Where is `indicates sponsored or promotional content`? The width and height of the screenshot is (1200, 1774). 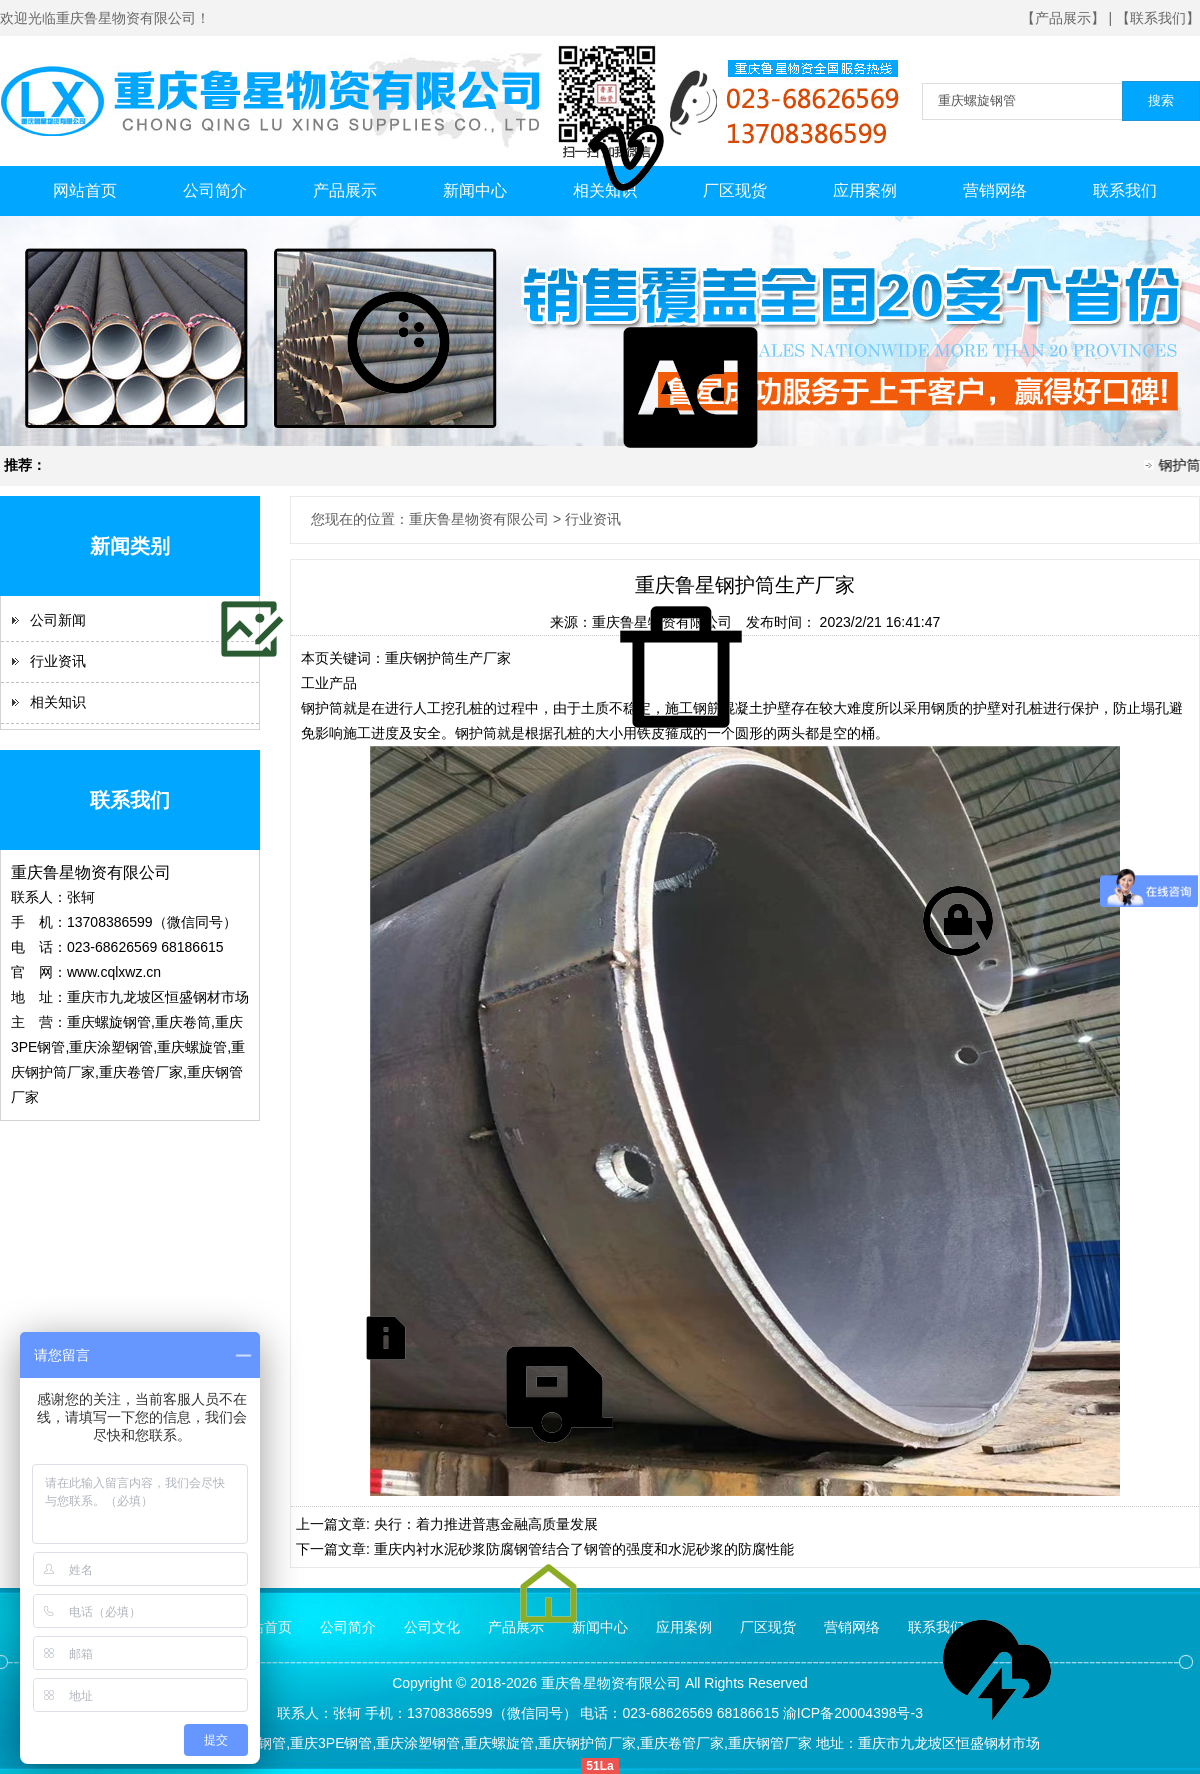 indicates sponsored or promotional content is located at coordinates (690, 387).